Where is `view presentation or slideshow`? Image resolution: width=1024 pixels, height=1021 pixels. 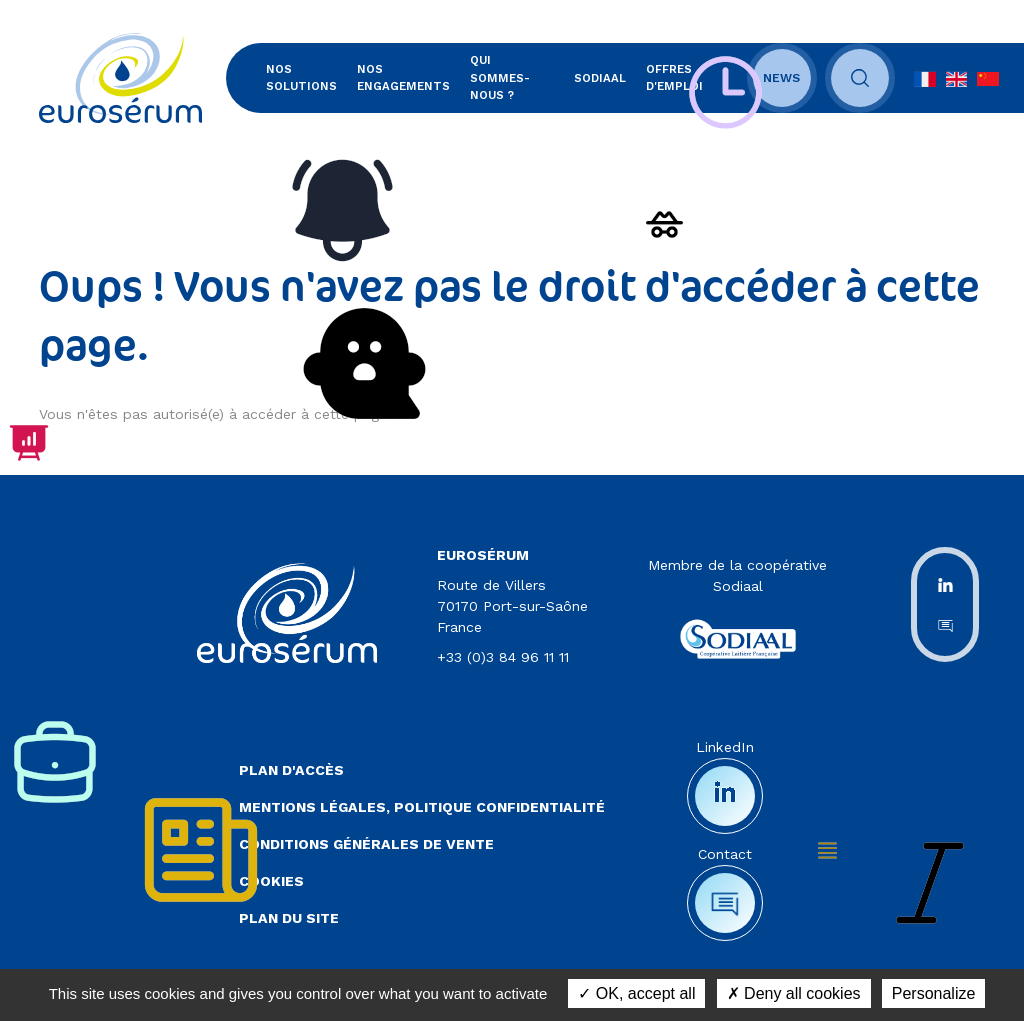 view presentation or slideshow is located at coordinates (29, 443).